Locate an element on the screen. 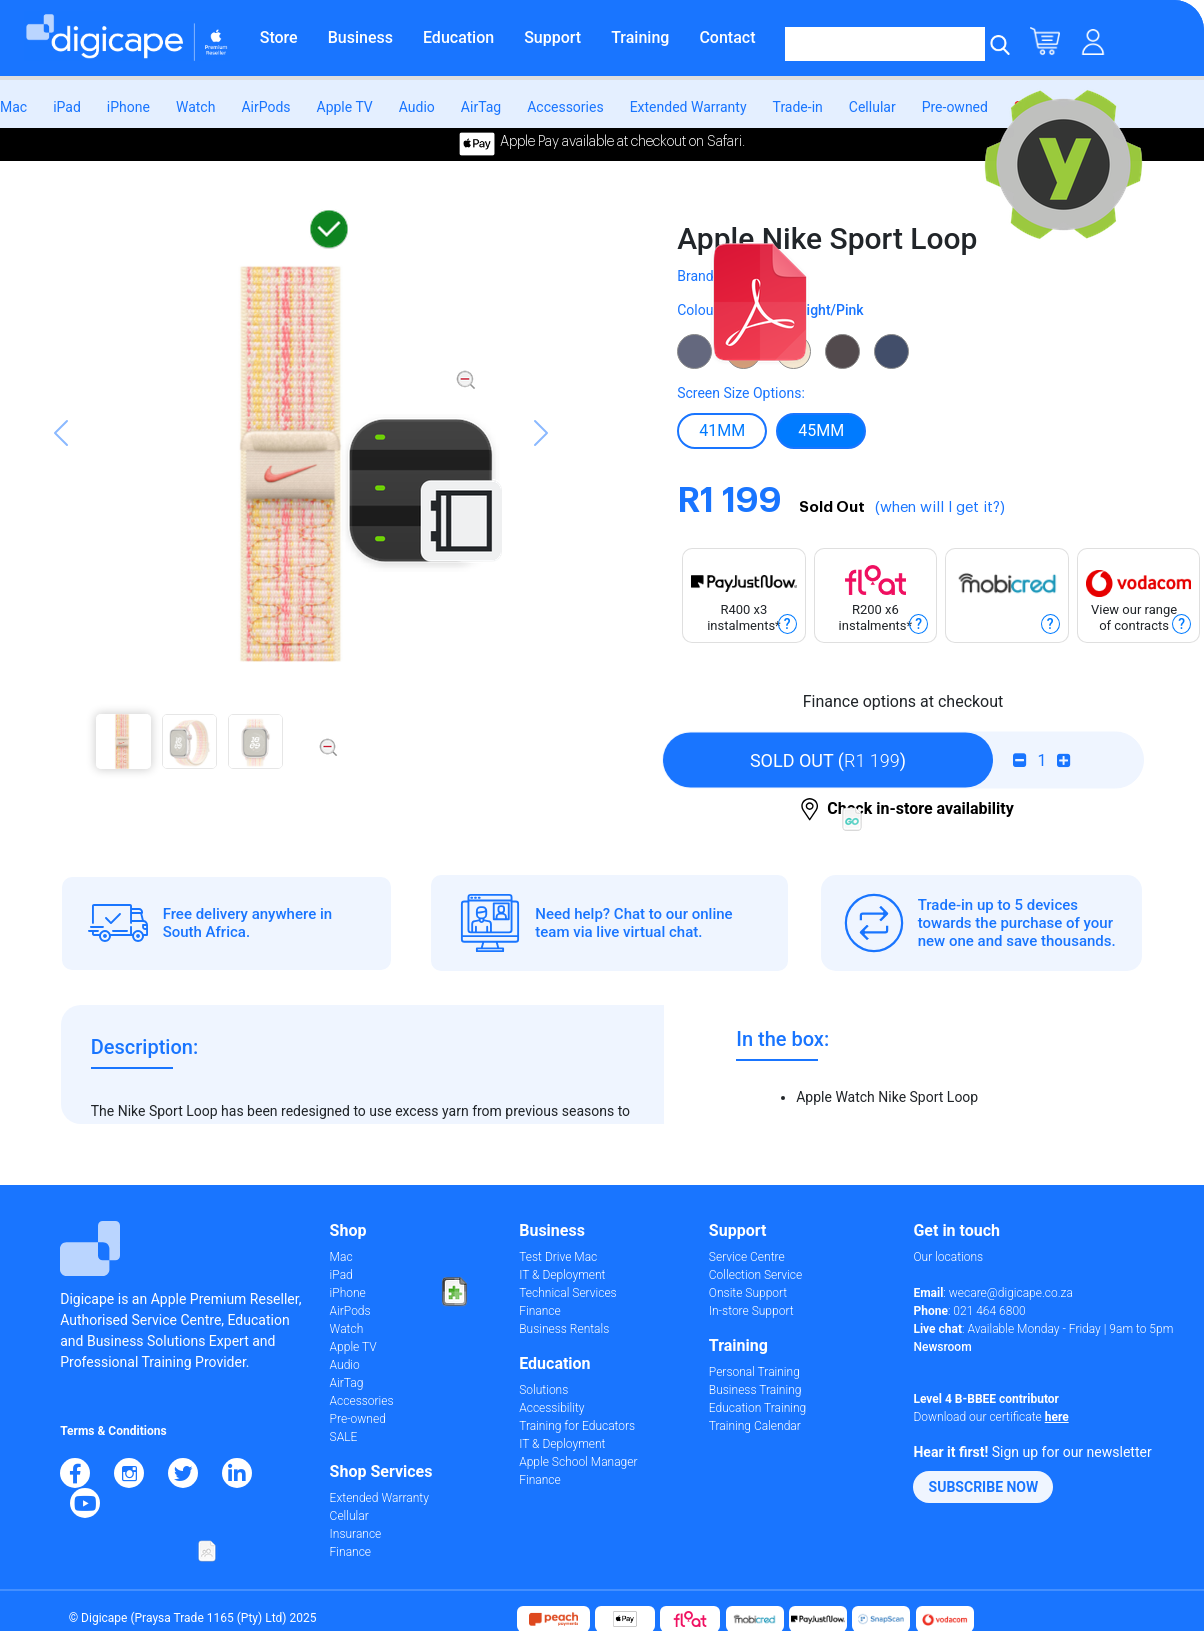 The width and height of the screenshot is (1204, 1631). open YubiKey Manager application is located at coordinates (1063, 164).